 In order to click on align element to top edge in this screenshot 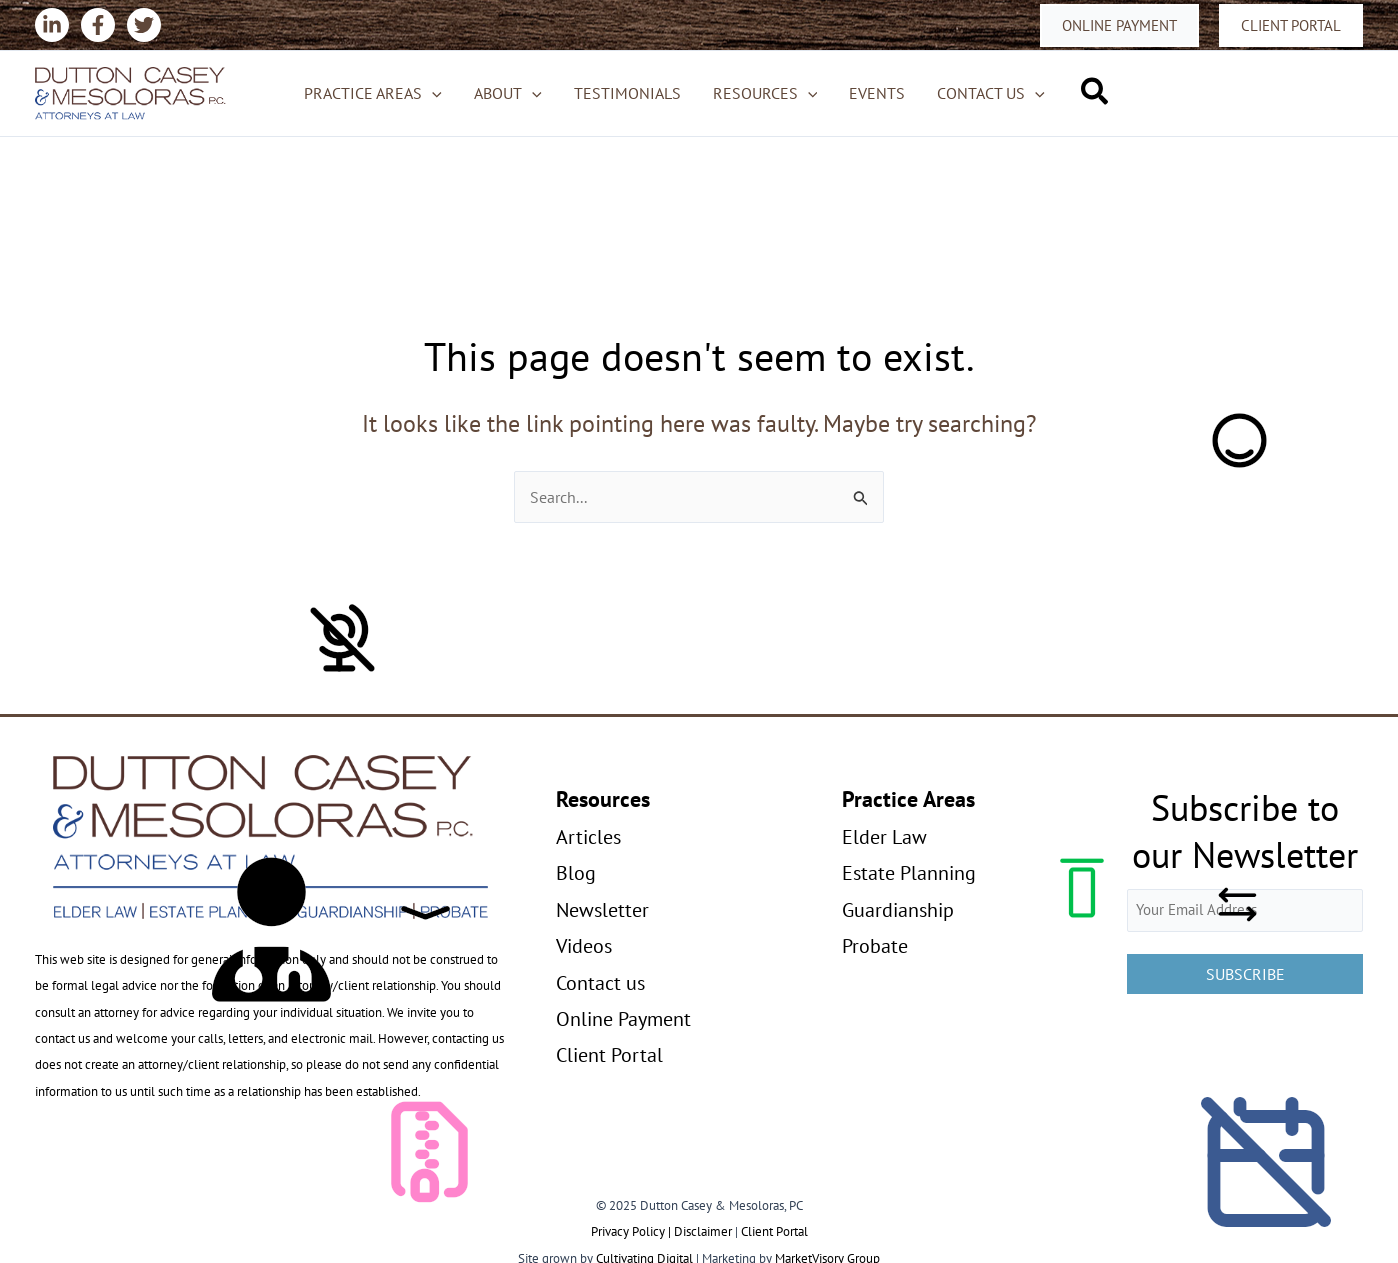, I will do `click(1082, 887)`.